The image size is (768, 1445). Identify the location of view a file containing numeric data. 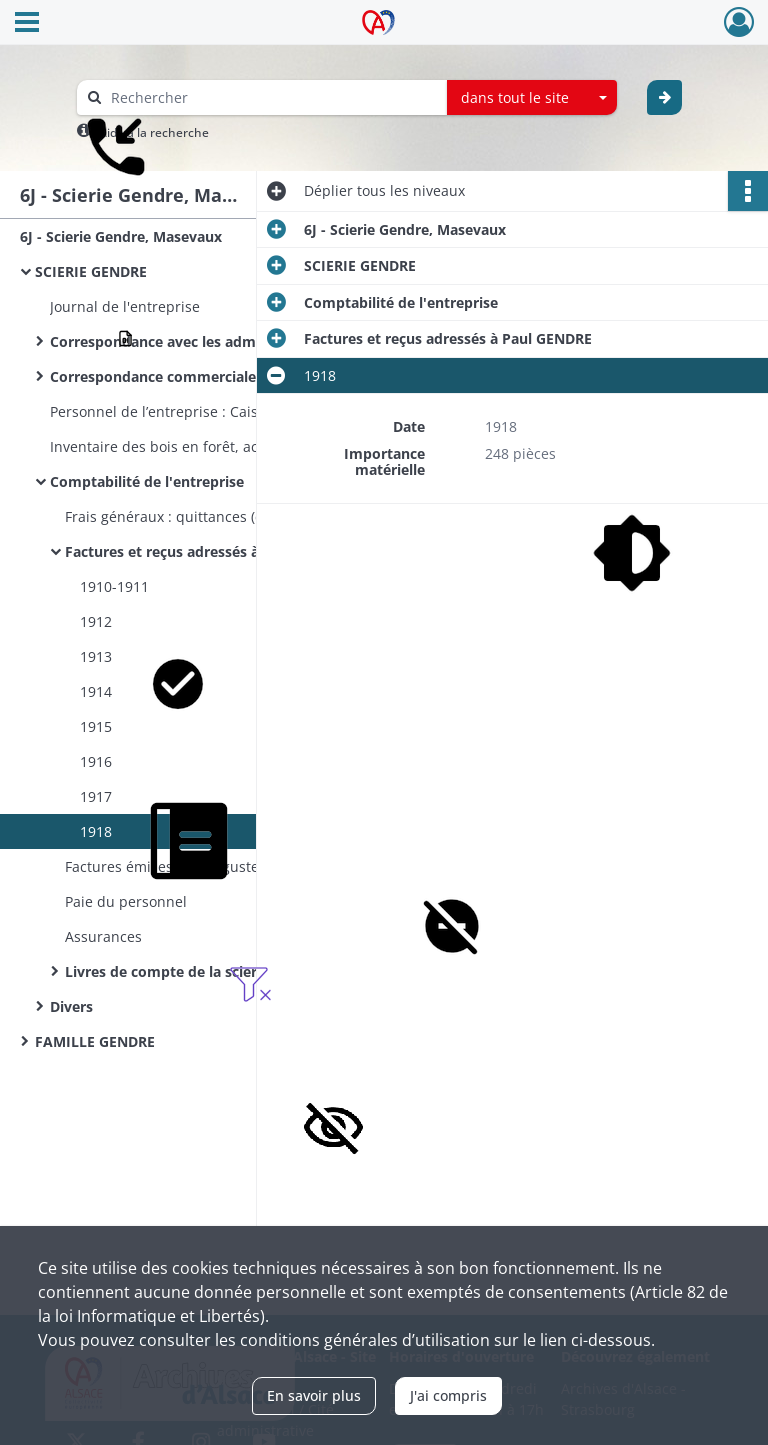
(125, 338).